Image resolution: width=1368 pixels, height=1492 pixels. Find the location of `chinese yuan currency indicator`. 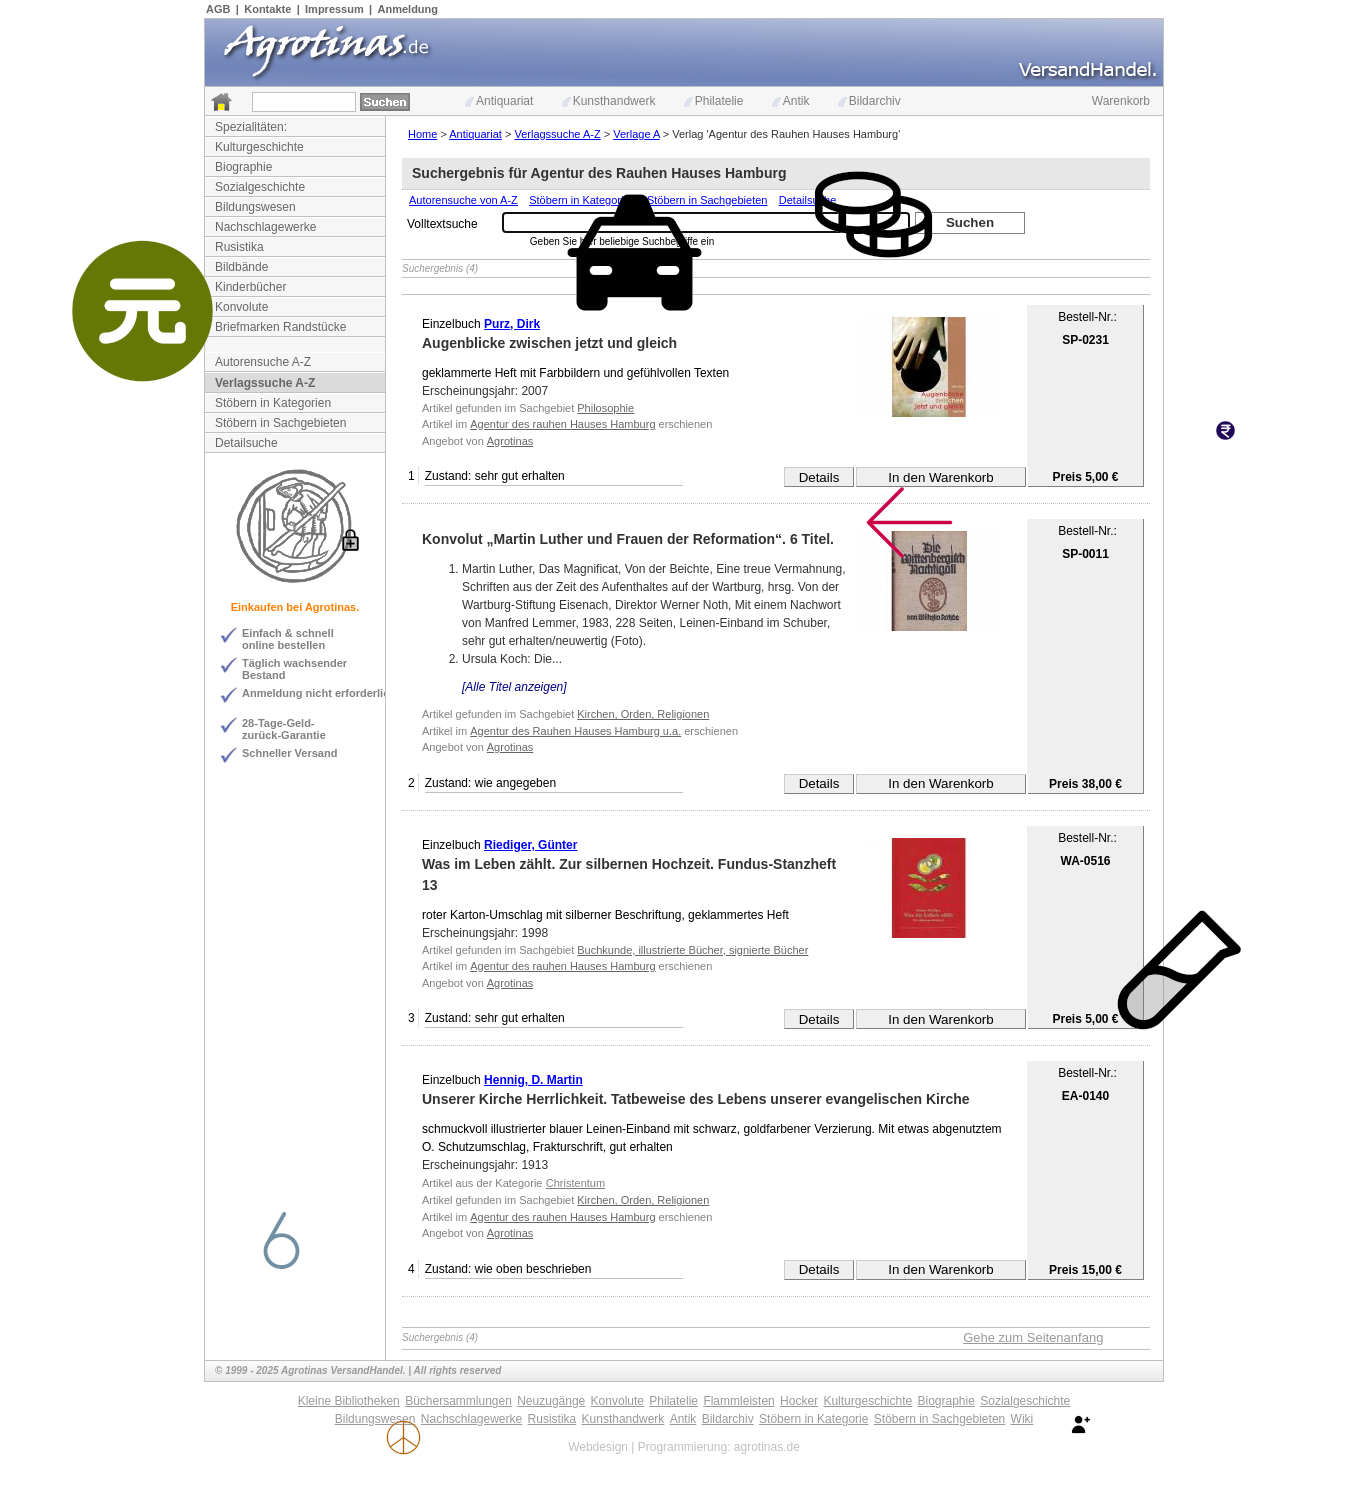

chinese yuan currency indicator is located at coordinates (142, 316).